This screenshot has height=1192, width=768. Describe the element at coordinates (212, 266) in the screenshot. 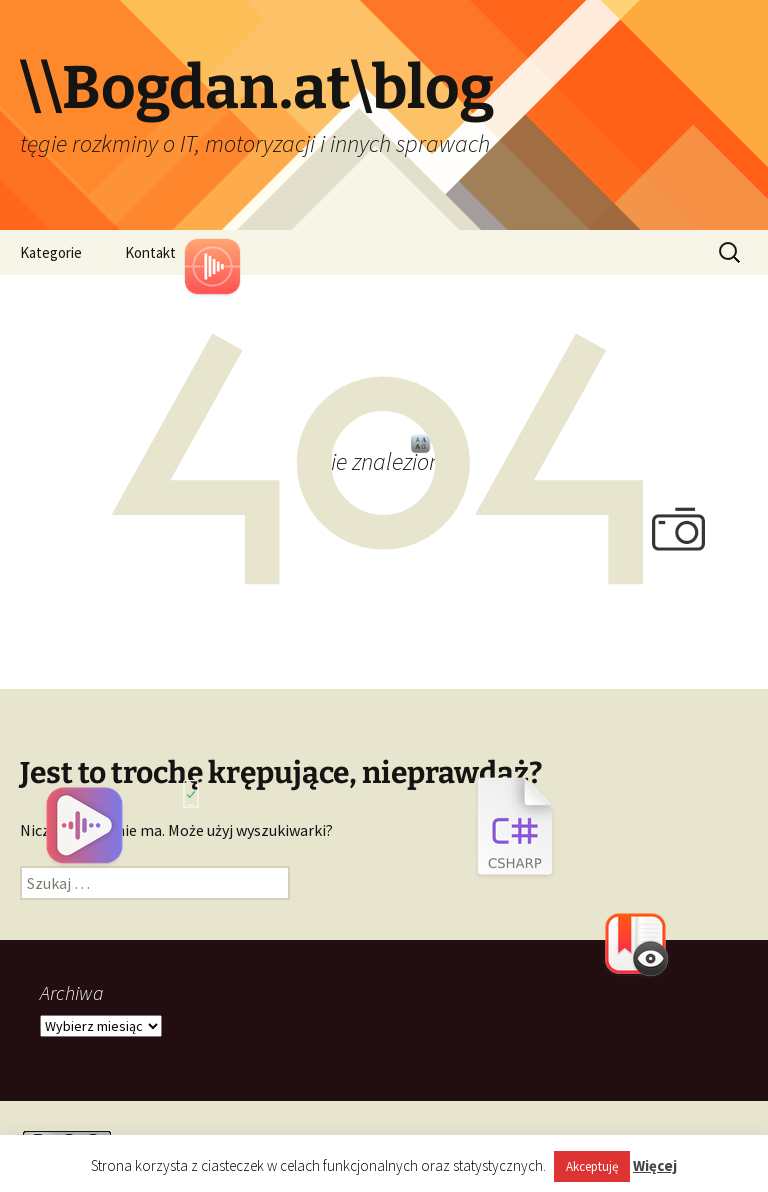

I see `open audiotube music streaming app` at that location.